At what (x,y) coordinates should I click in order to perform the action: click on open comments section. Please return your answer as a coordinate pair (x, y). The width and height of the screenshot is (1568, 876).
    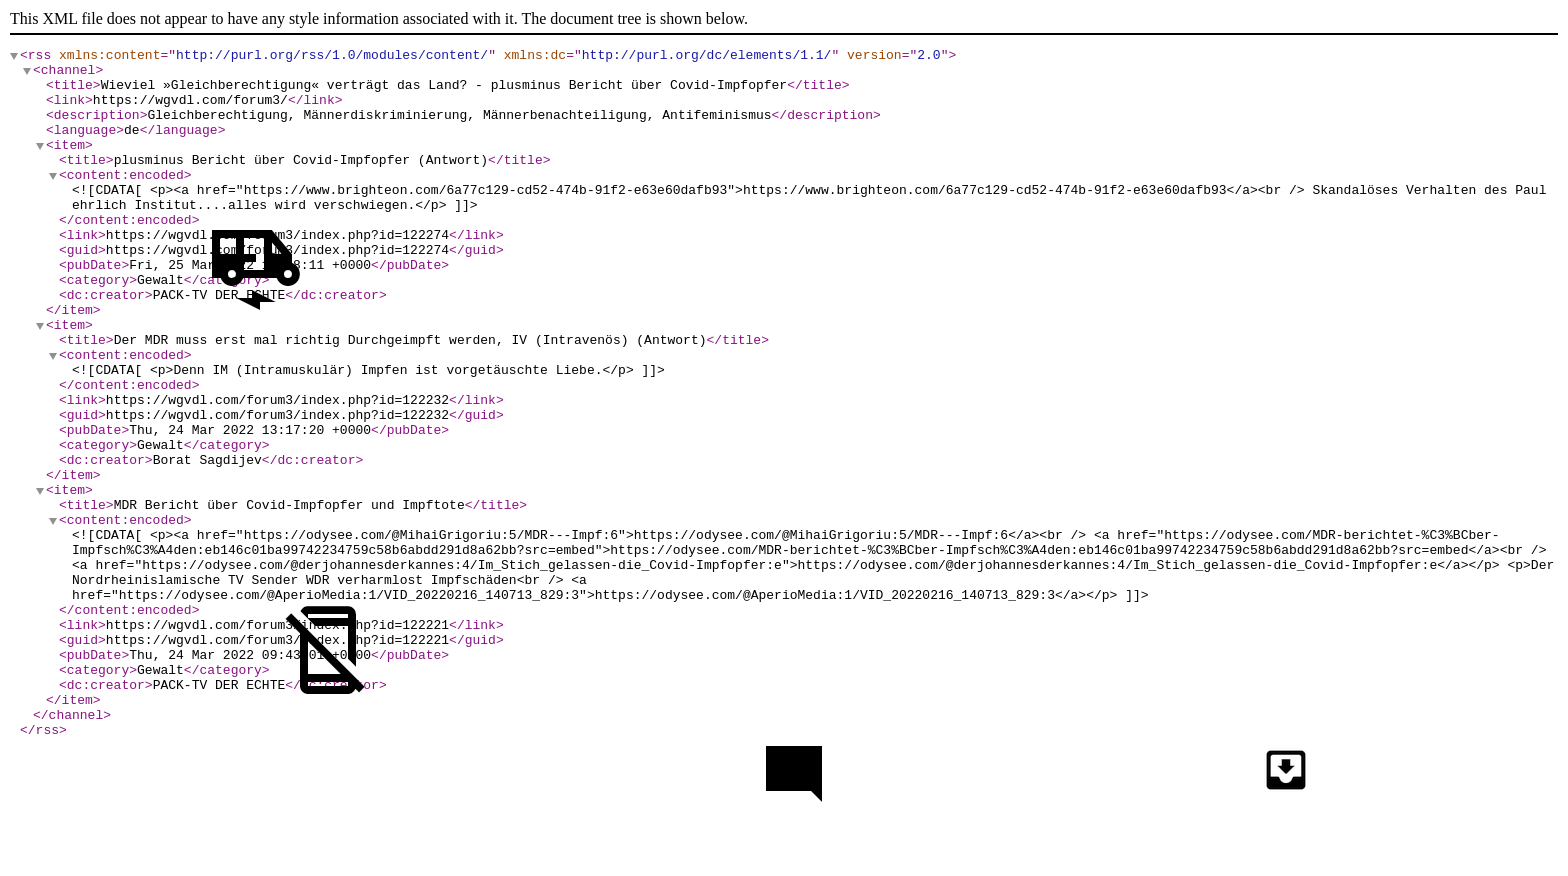
    Looking at the image, I should click on (794, 774).